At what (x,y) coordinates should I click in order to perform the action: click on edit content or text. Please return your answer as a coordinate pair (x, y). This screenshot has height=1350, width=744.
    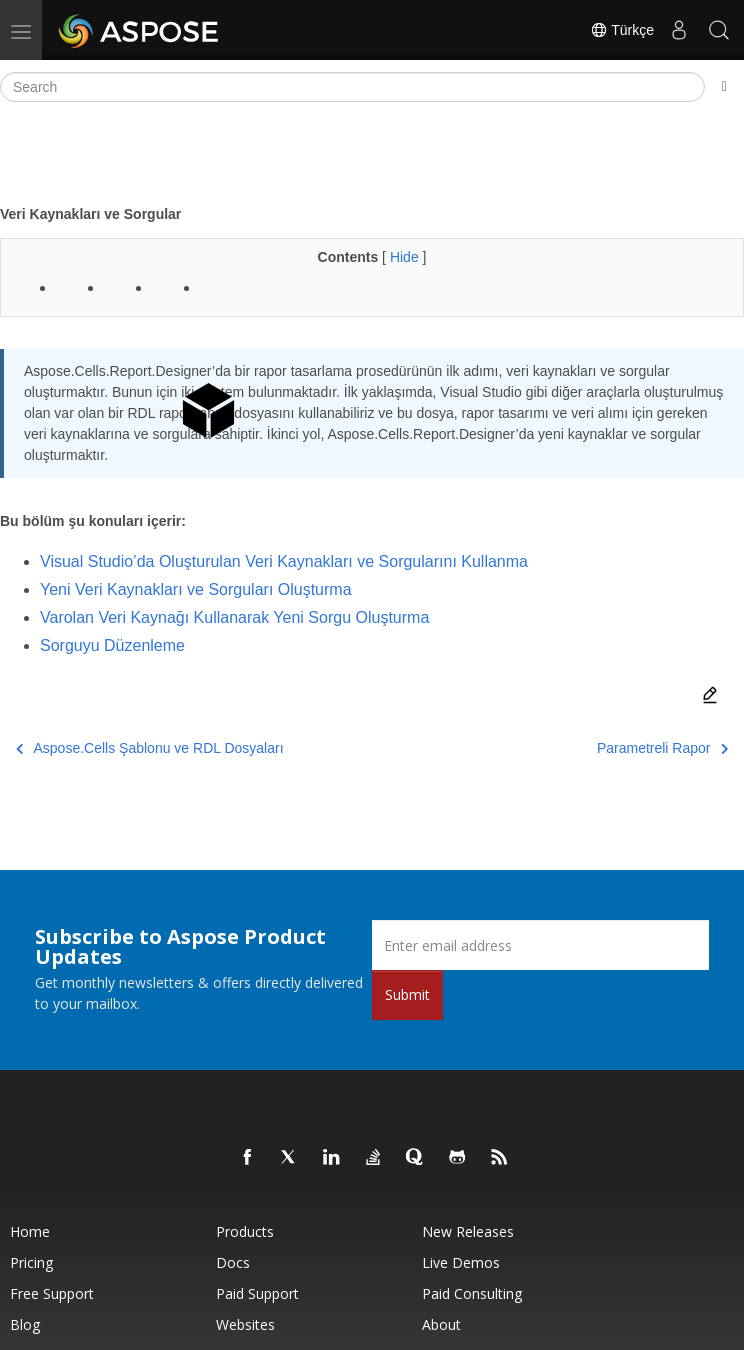
    Looking at the image, I should click on (710, 695).